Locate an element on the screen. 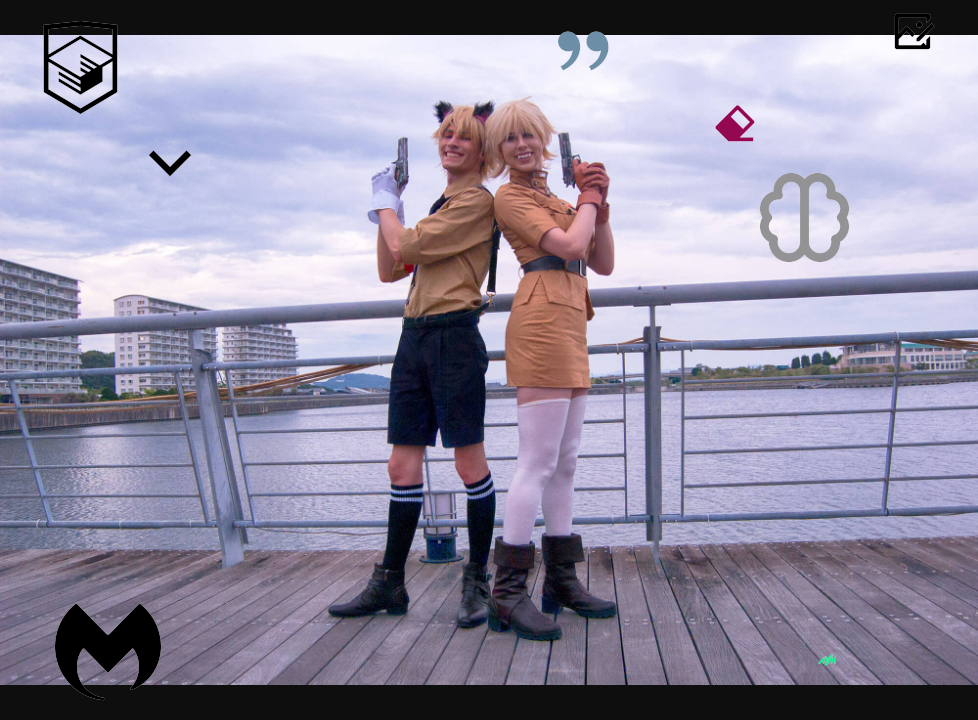 The image size is (978, 720). insert a closing quotation mark is located at coordinates (583, 50).